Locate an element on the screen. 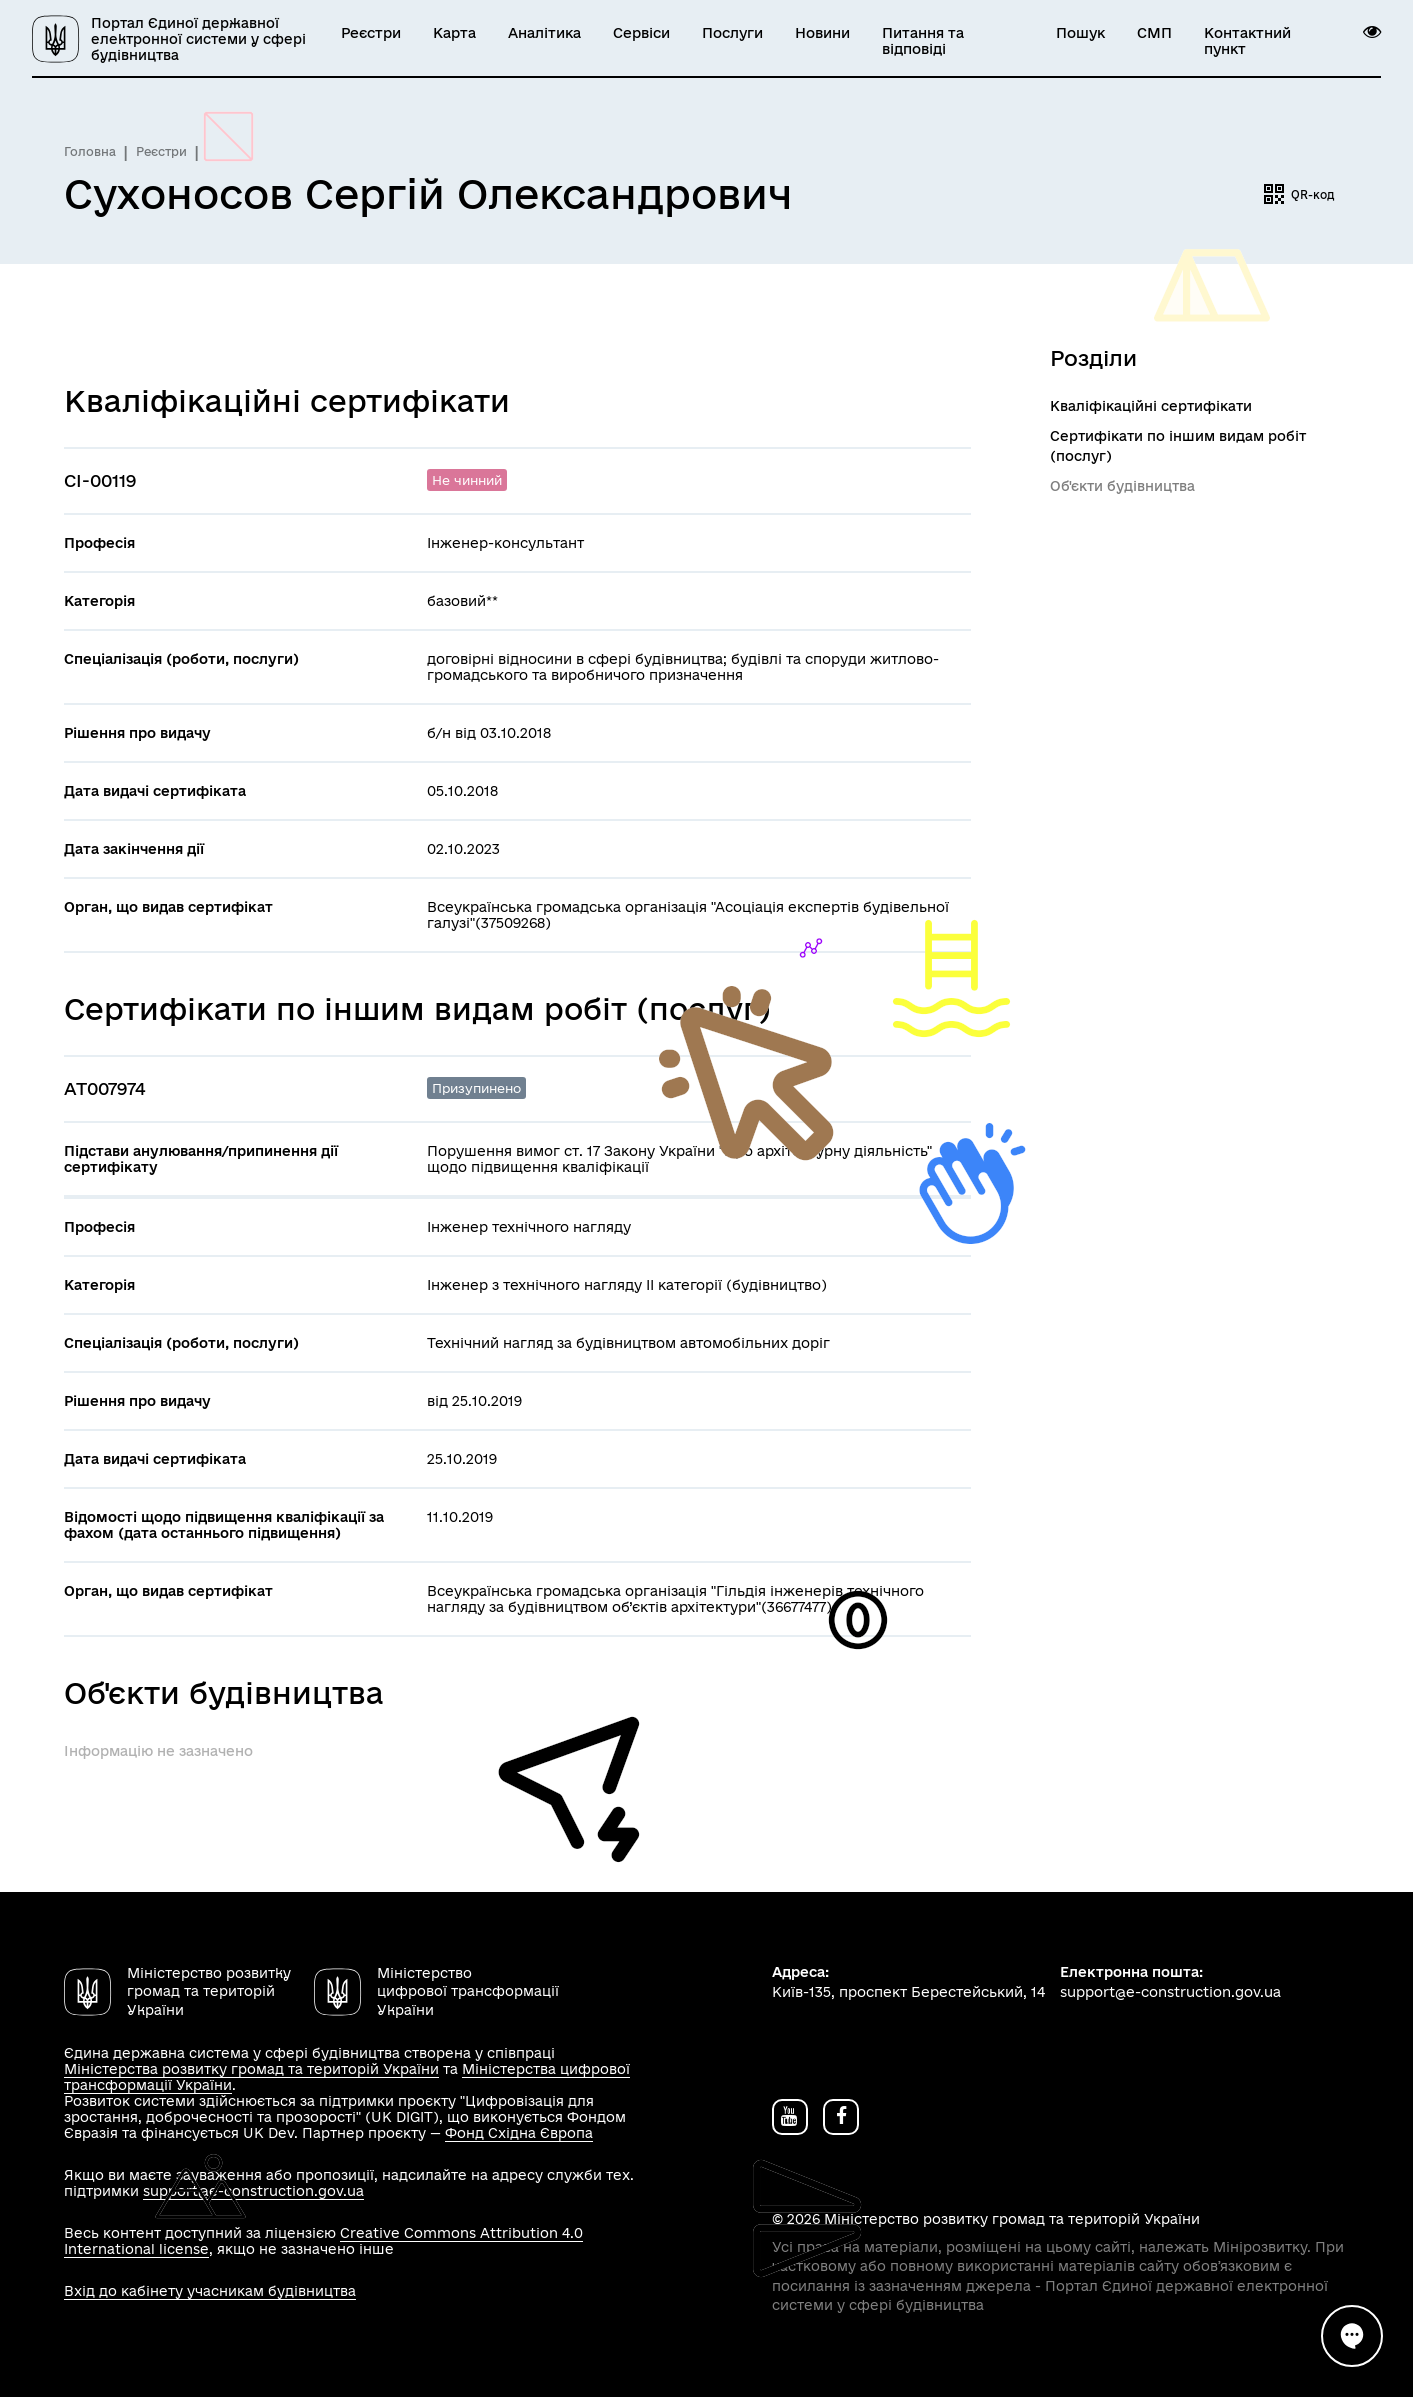  placeholder for missing or unloaded image content is located at coordinates (228, 136).